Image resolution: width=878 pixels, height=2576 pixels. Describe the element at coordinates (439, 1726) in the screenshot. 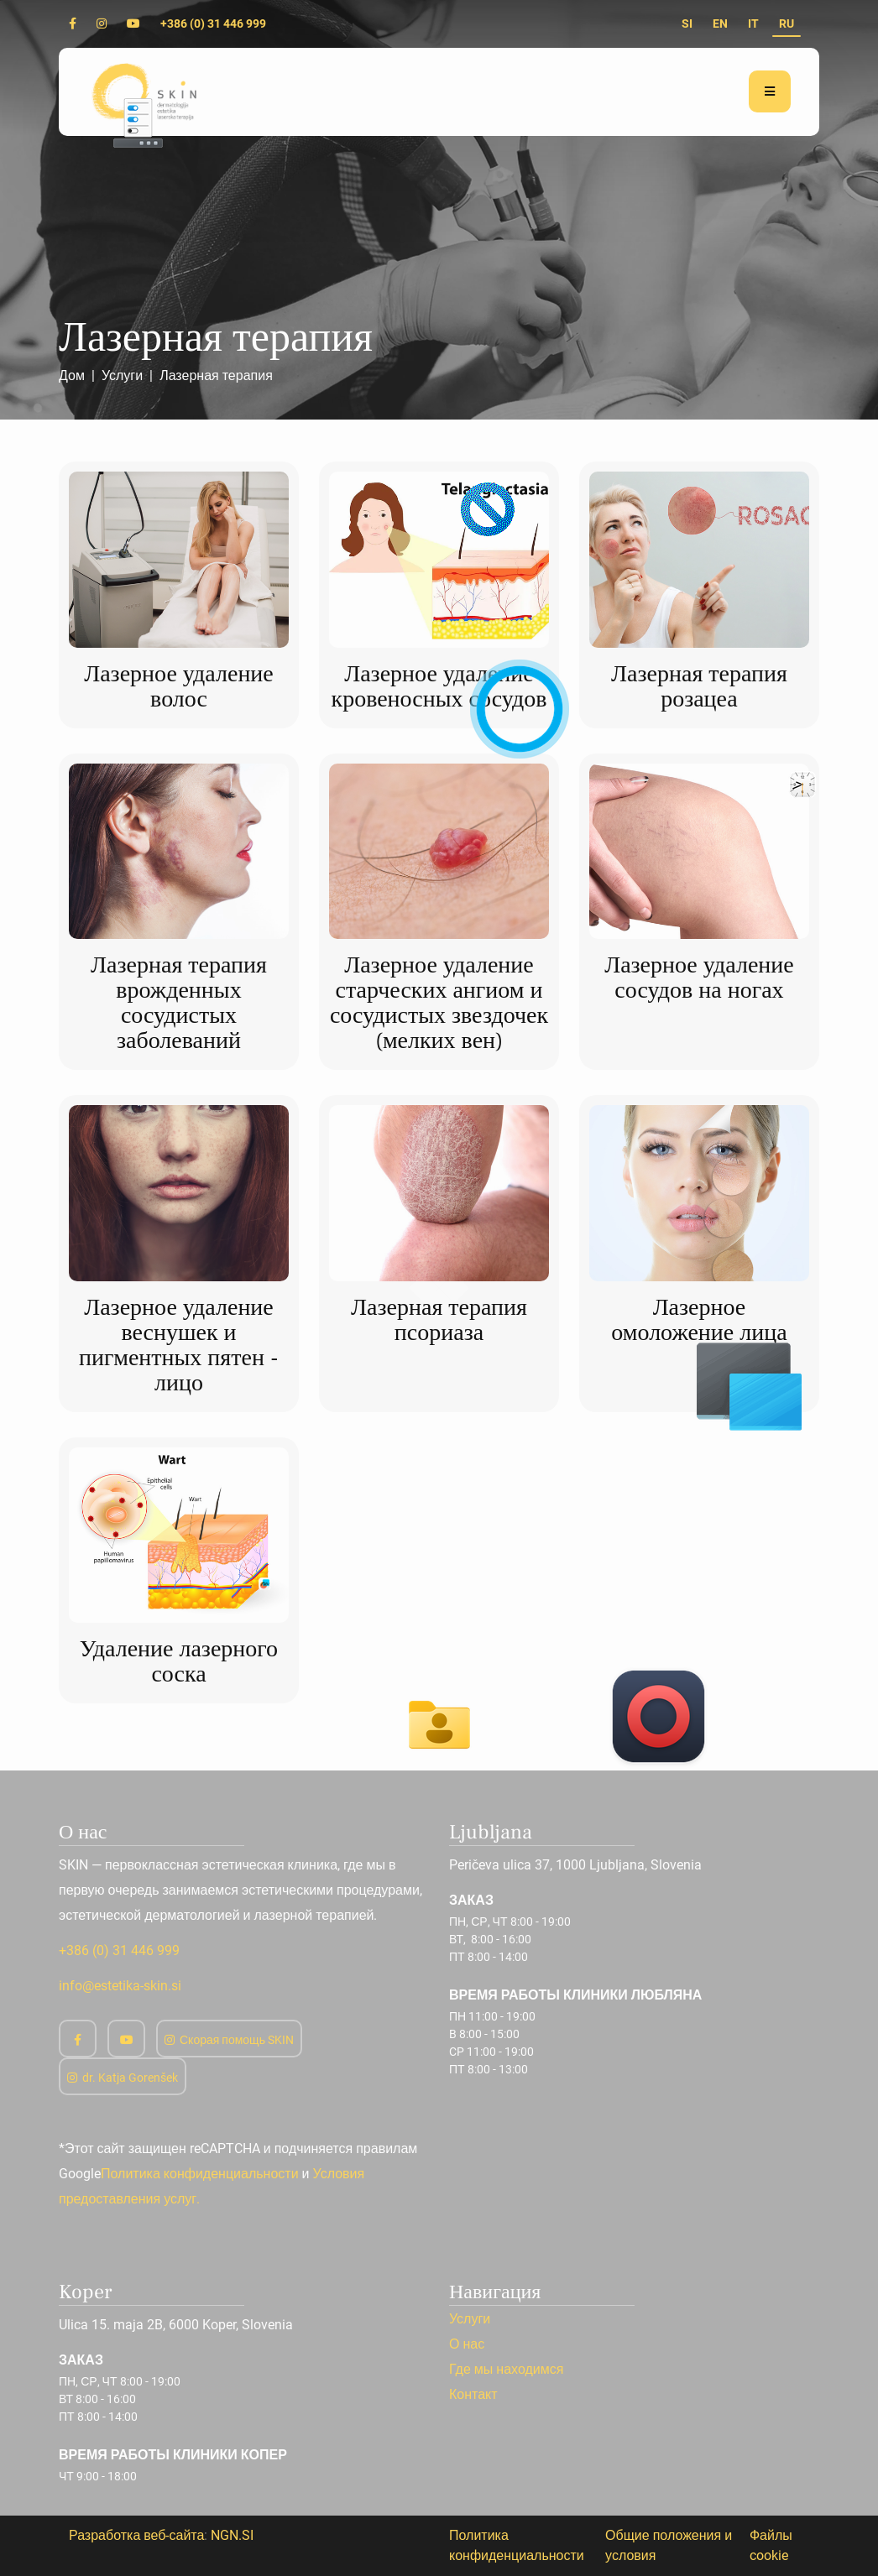

I see `open your personal user folder` at that location.